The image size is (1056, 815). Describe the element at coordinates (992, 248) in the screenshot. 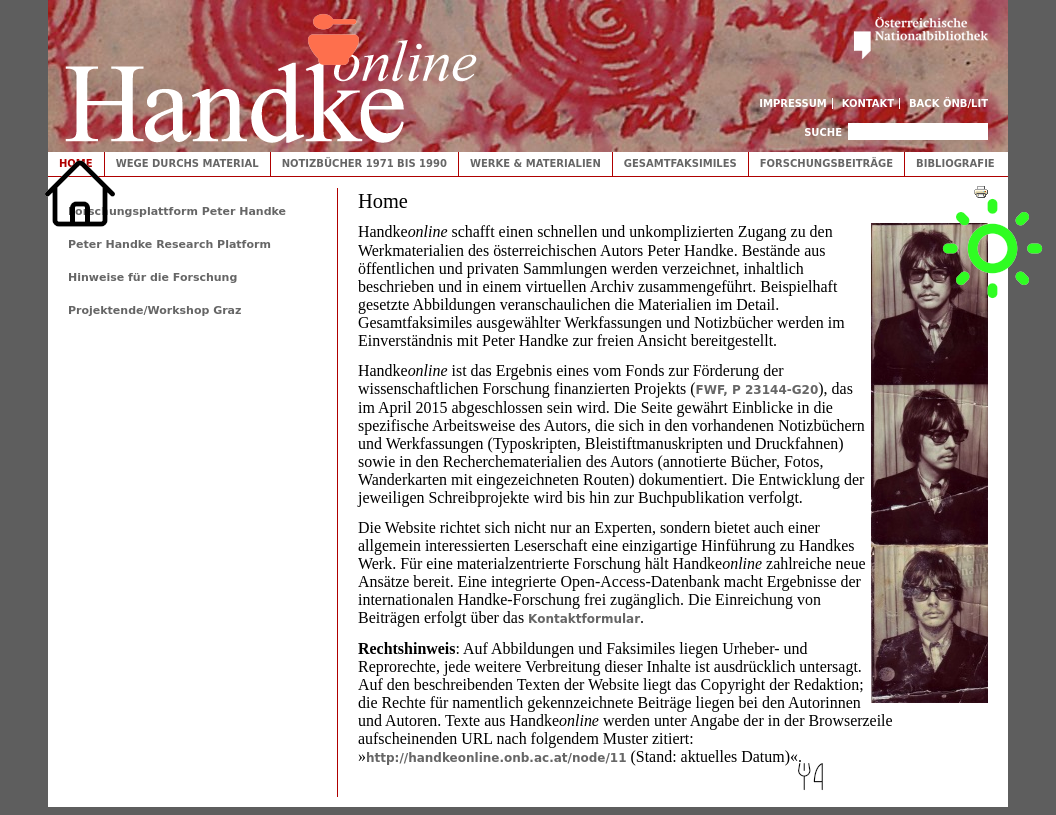

I see `switch to light mode` at that location.